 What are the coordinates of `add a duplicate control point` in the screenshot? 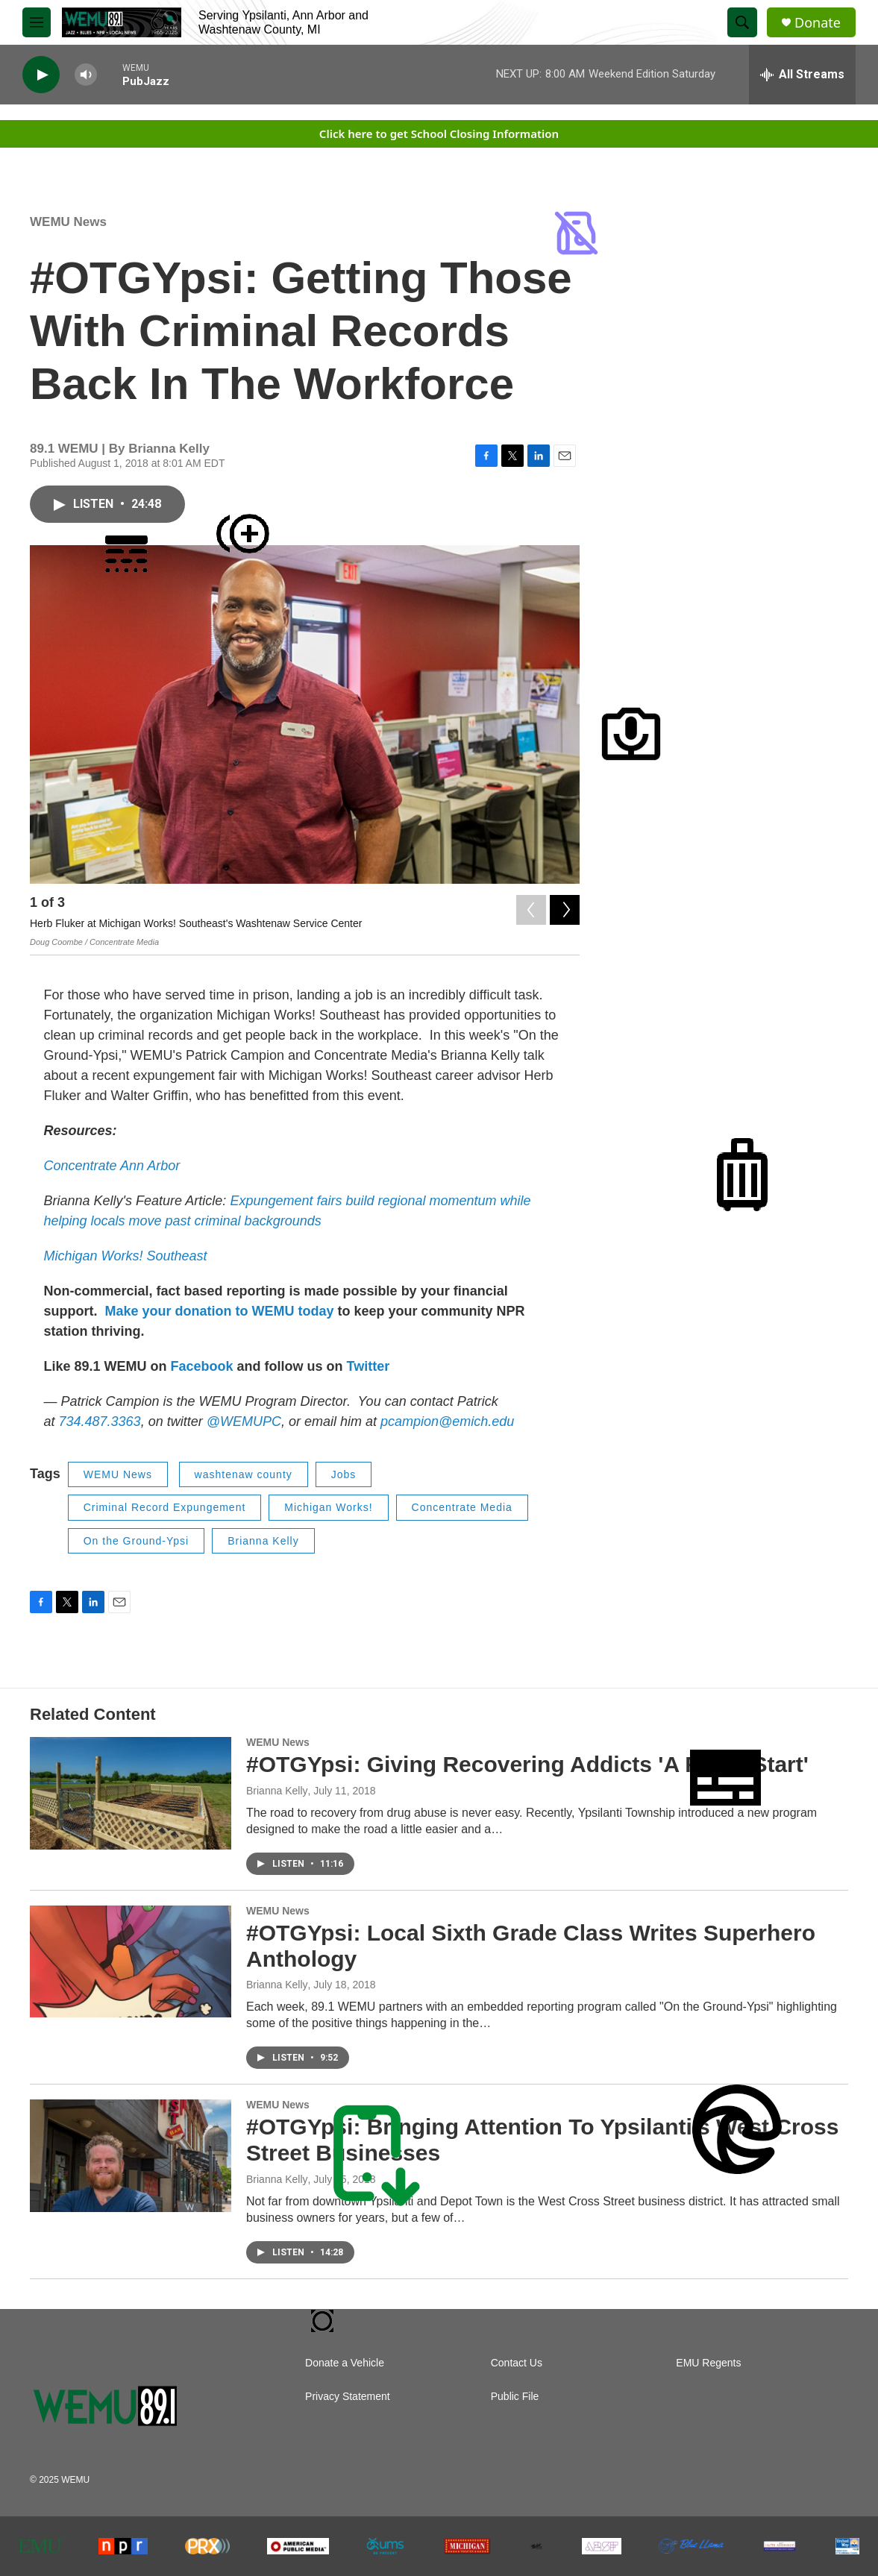 It's located at (242, 533).